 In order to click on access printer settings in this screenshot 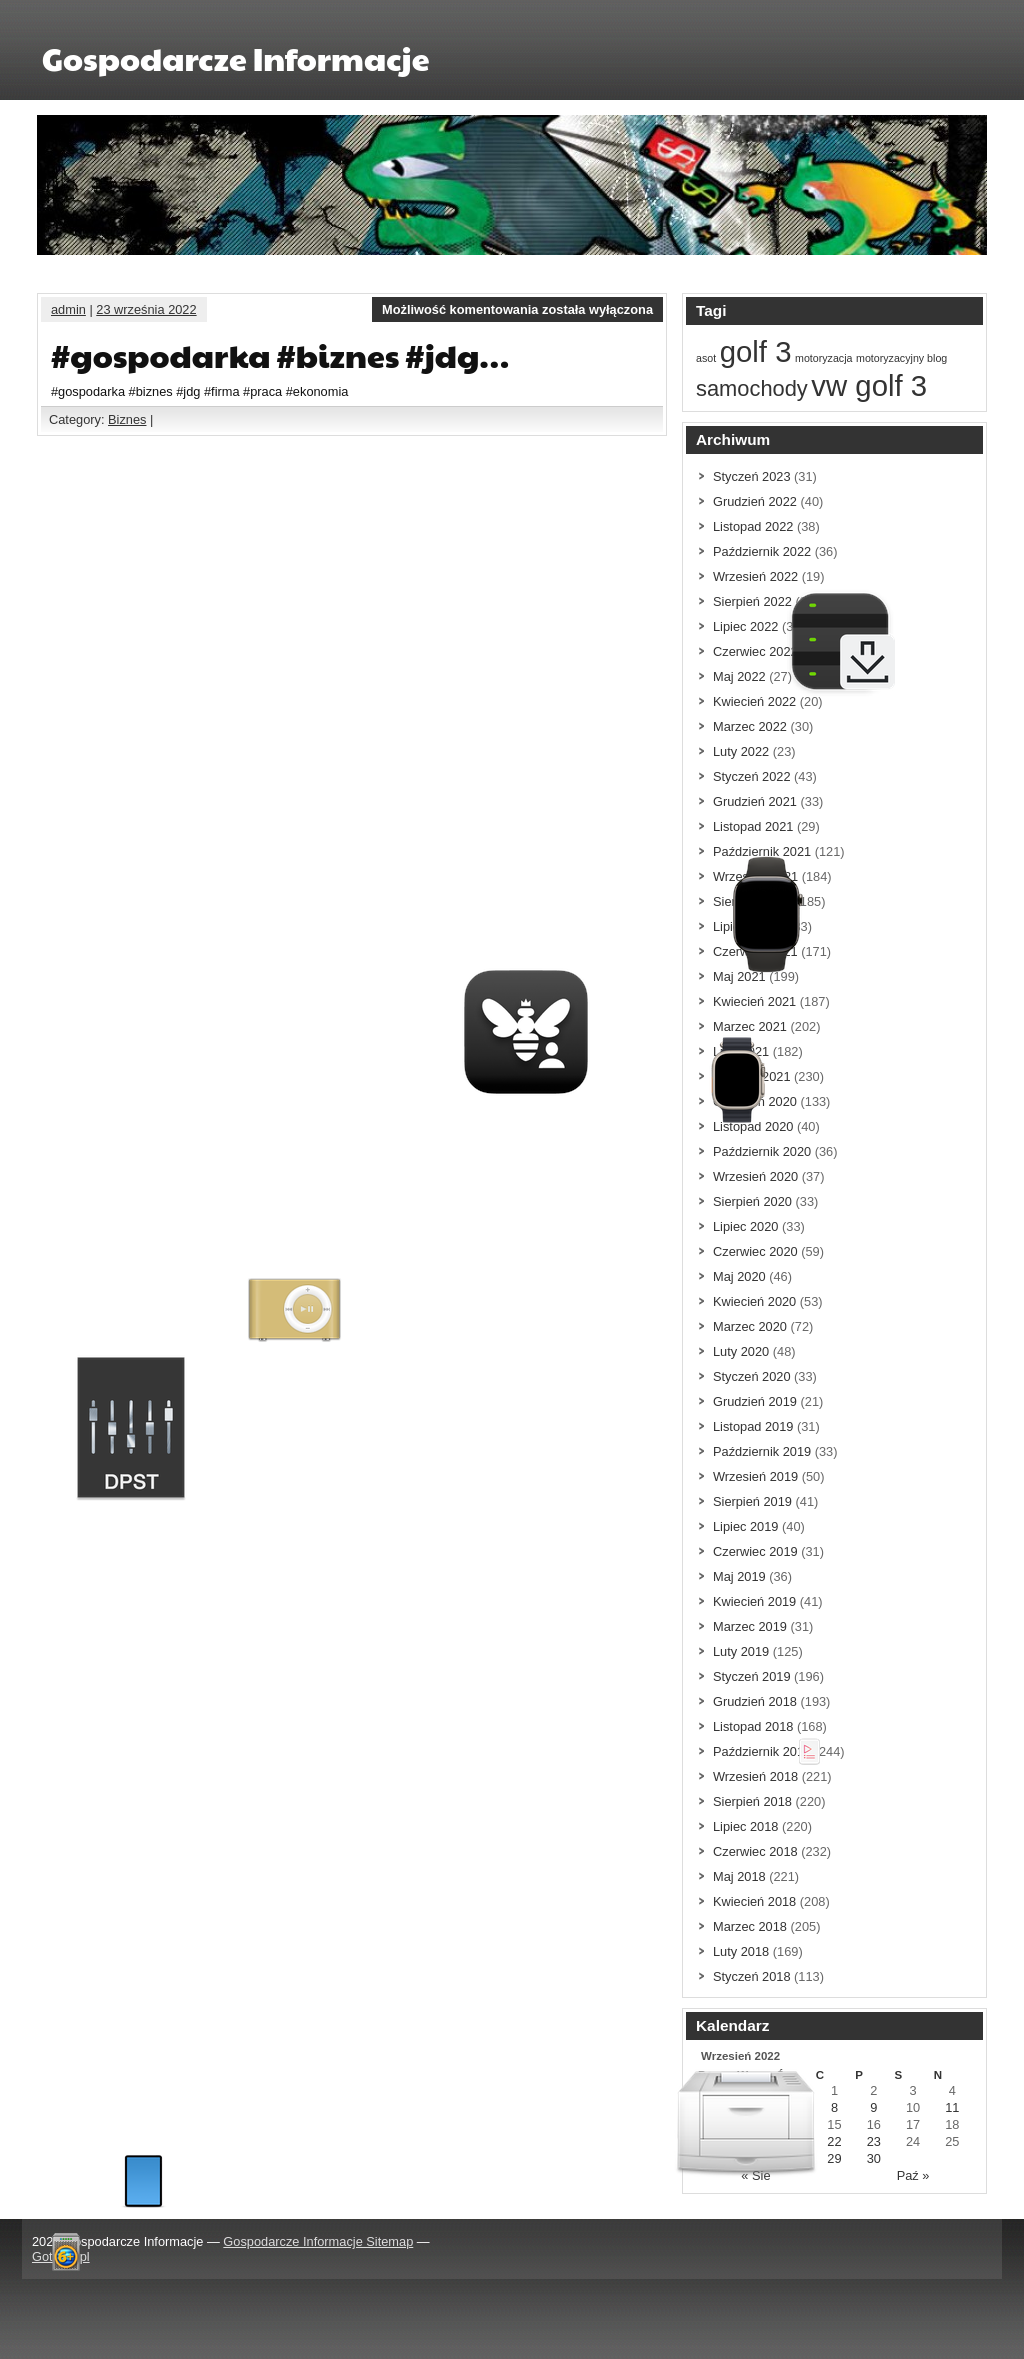, I will do `click(746, 2123)`.